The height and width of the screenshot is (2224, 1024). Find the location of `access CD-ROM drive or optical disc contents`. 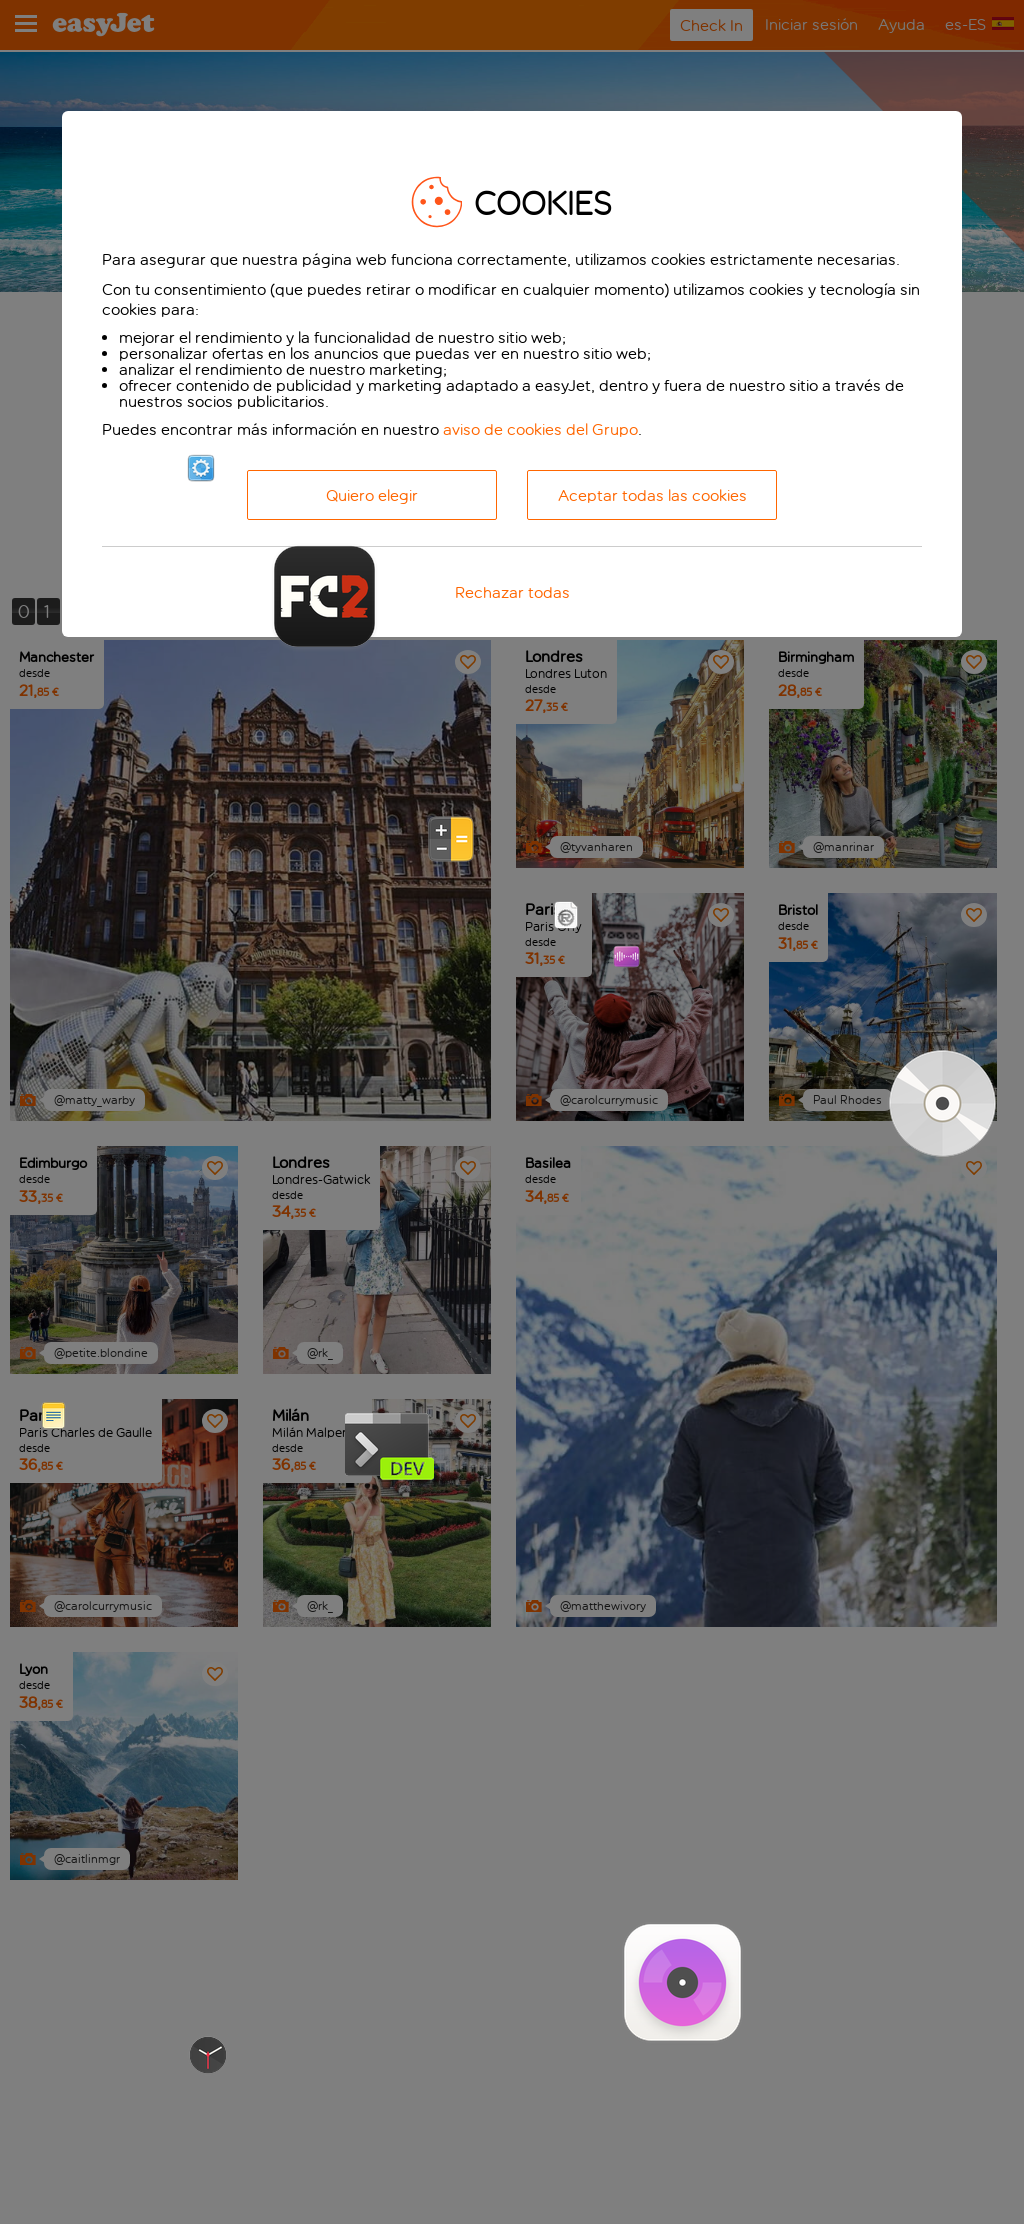

access CD-ROM drive or optical disc contents is located at coordinates (942, 1103).